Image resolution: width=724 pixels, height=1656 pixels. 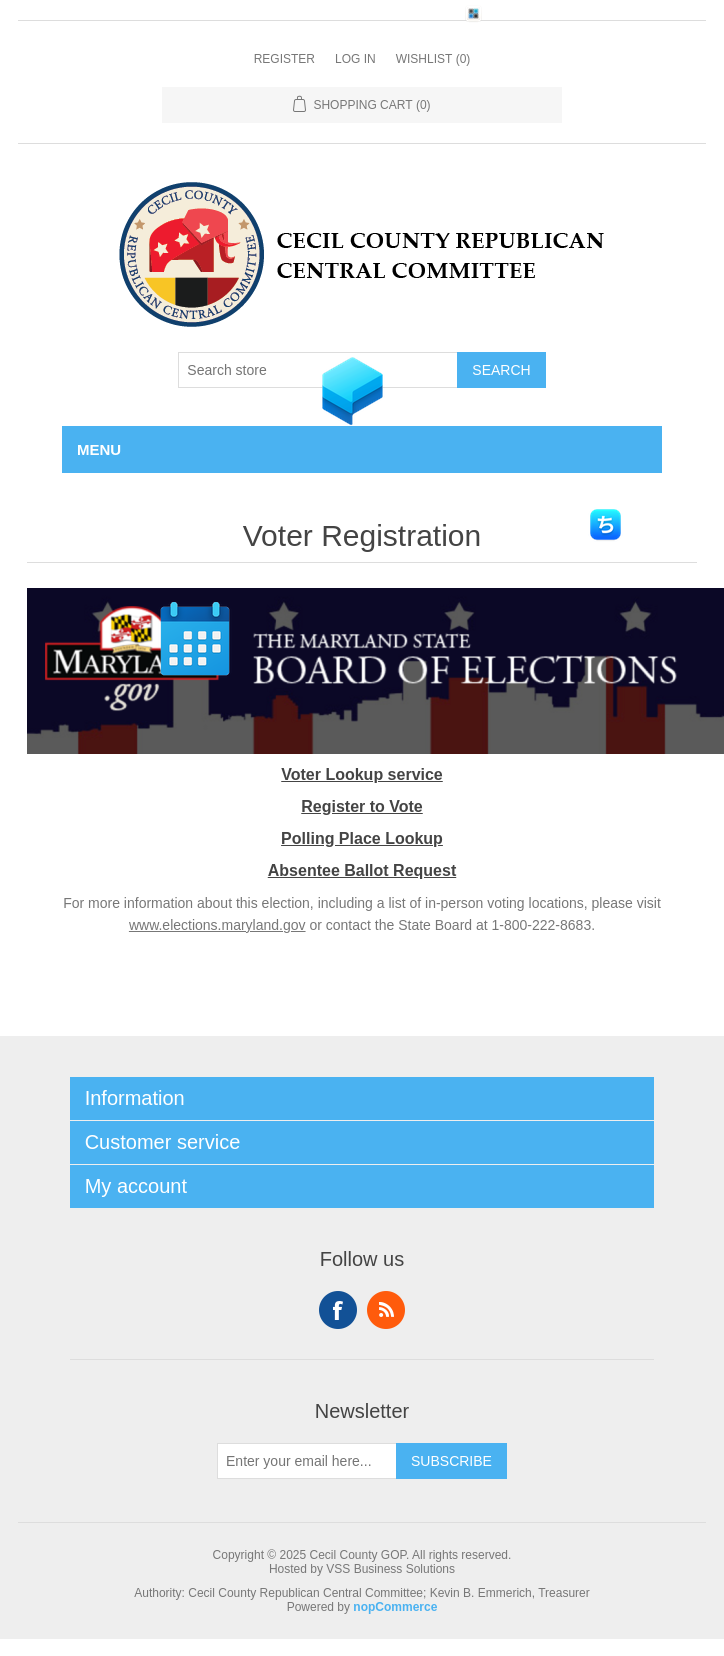 I want to click on open ibus-anthy japanese input method settings, so click(x=605, y=524).